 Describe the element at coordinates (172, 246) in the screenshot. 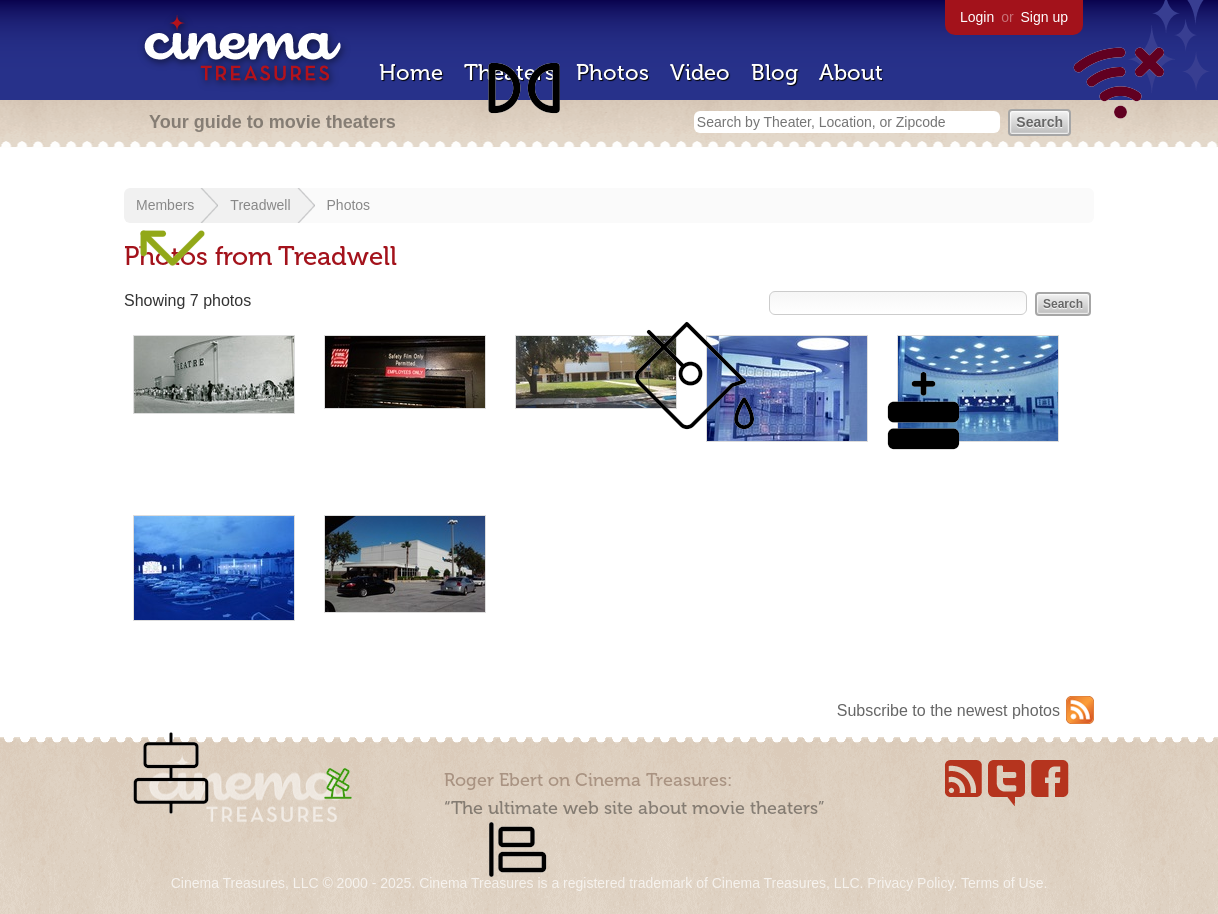

I see `go back or return to previous step` at that location.